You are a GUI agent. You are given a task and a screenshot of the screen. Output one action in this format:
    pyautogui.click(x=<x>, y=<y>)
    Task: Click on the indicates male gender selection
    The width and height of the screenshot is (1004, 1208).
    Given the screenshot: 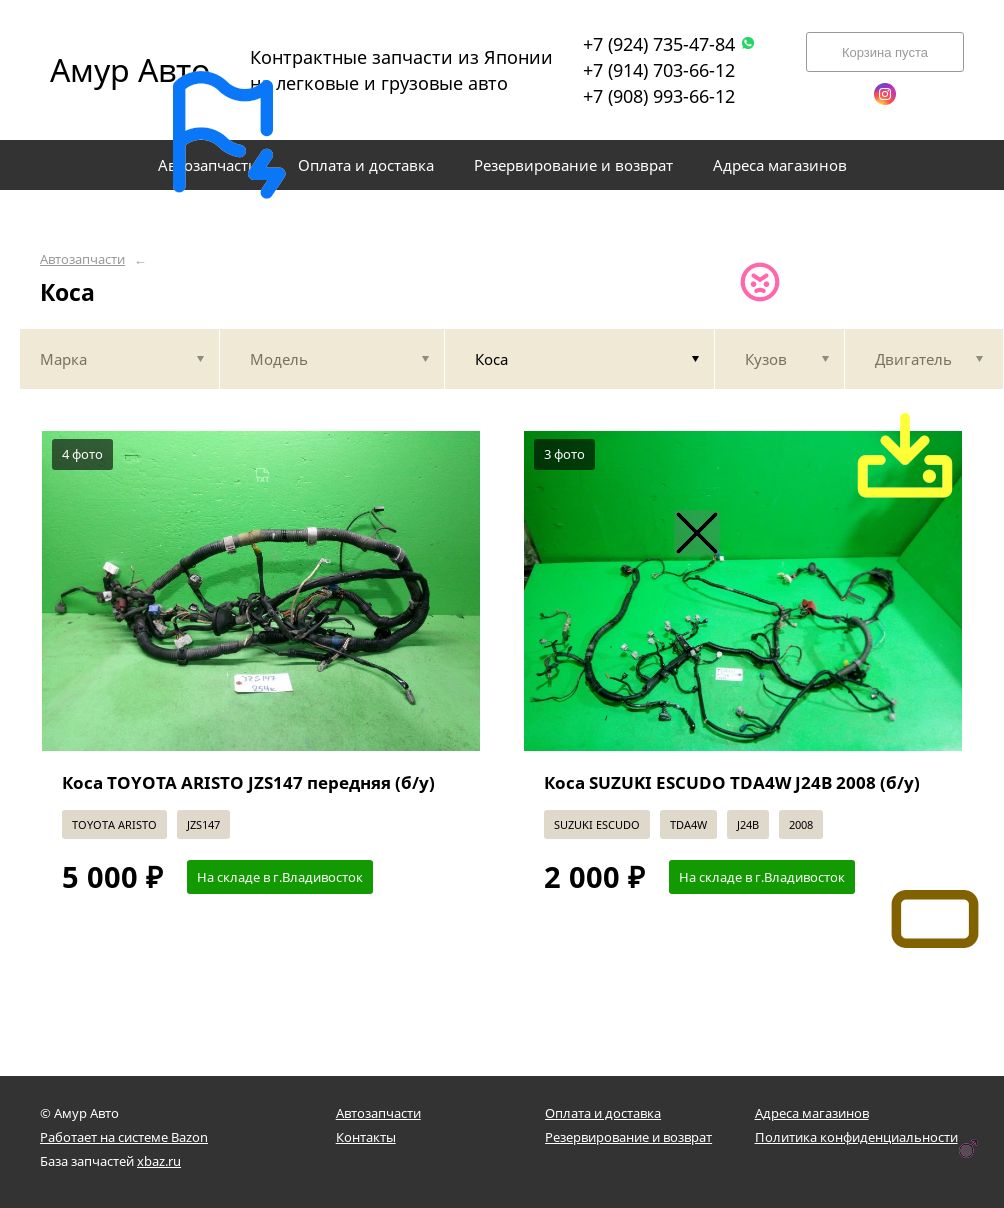 What is the action you would take?
    pyautogui.click(x=968, y=1148)
    